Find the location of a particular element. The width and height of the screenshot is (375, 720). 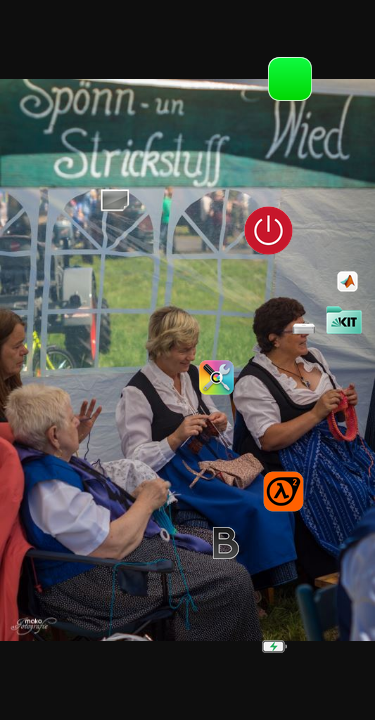

blank app icon template for customization is located at coordinates (290, 79).